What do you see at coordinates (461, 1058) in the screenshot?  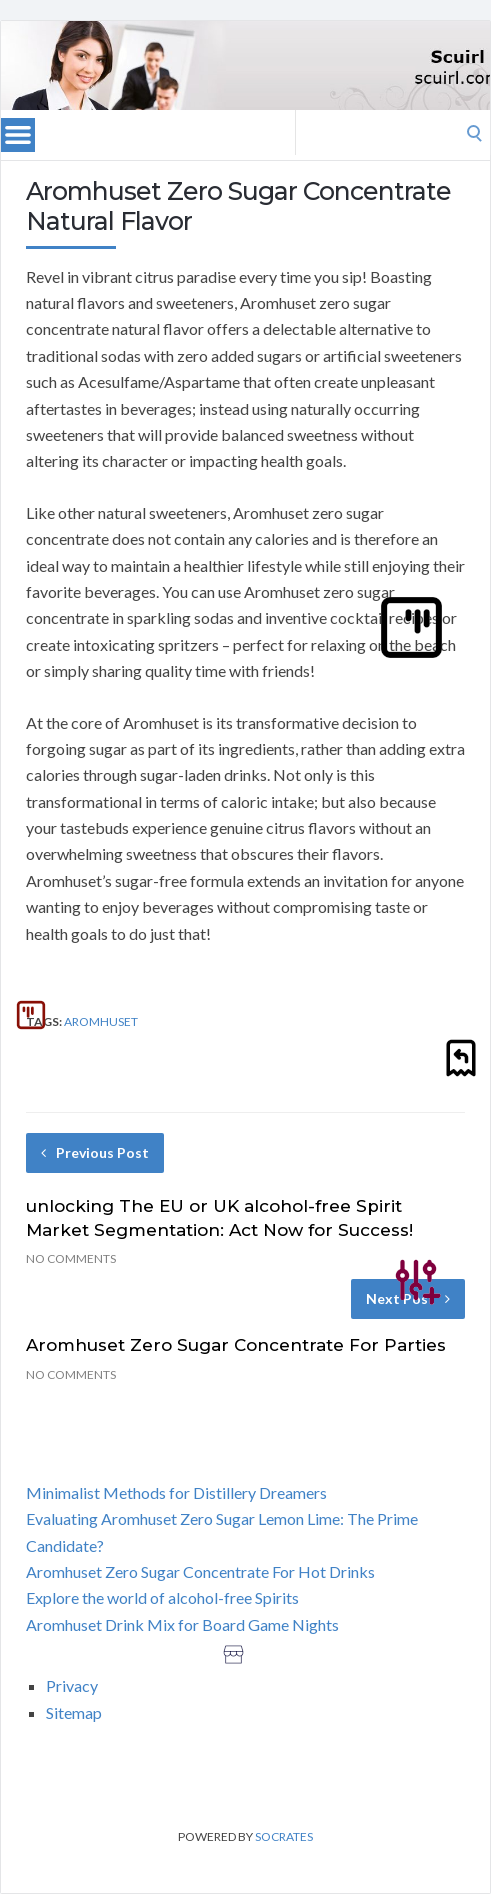 I see `request a refund for a purchase` at bounding box center [461, 1058].